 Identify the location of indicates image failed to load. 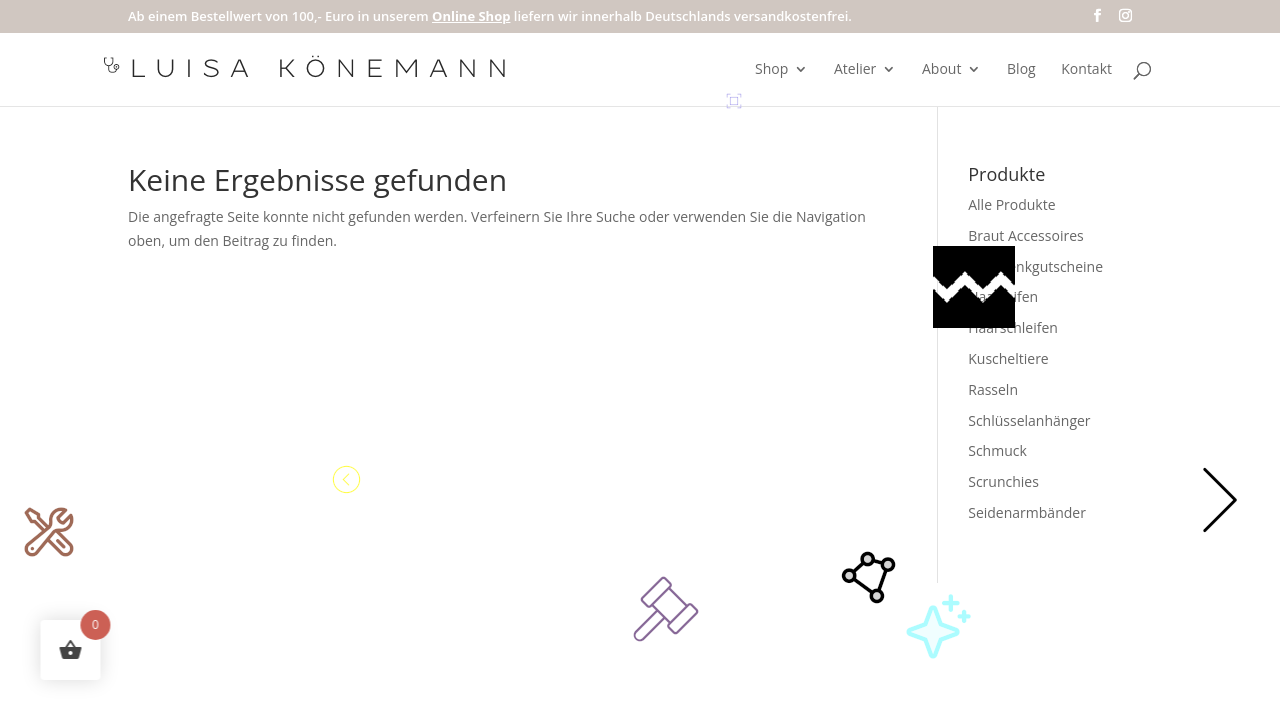
(974, 287).